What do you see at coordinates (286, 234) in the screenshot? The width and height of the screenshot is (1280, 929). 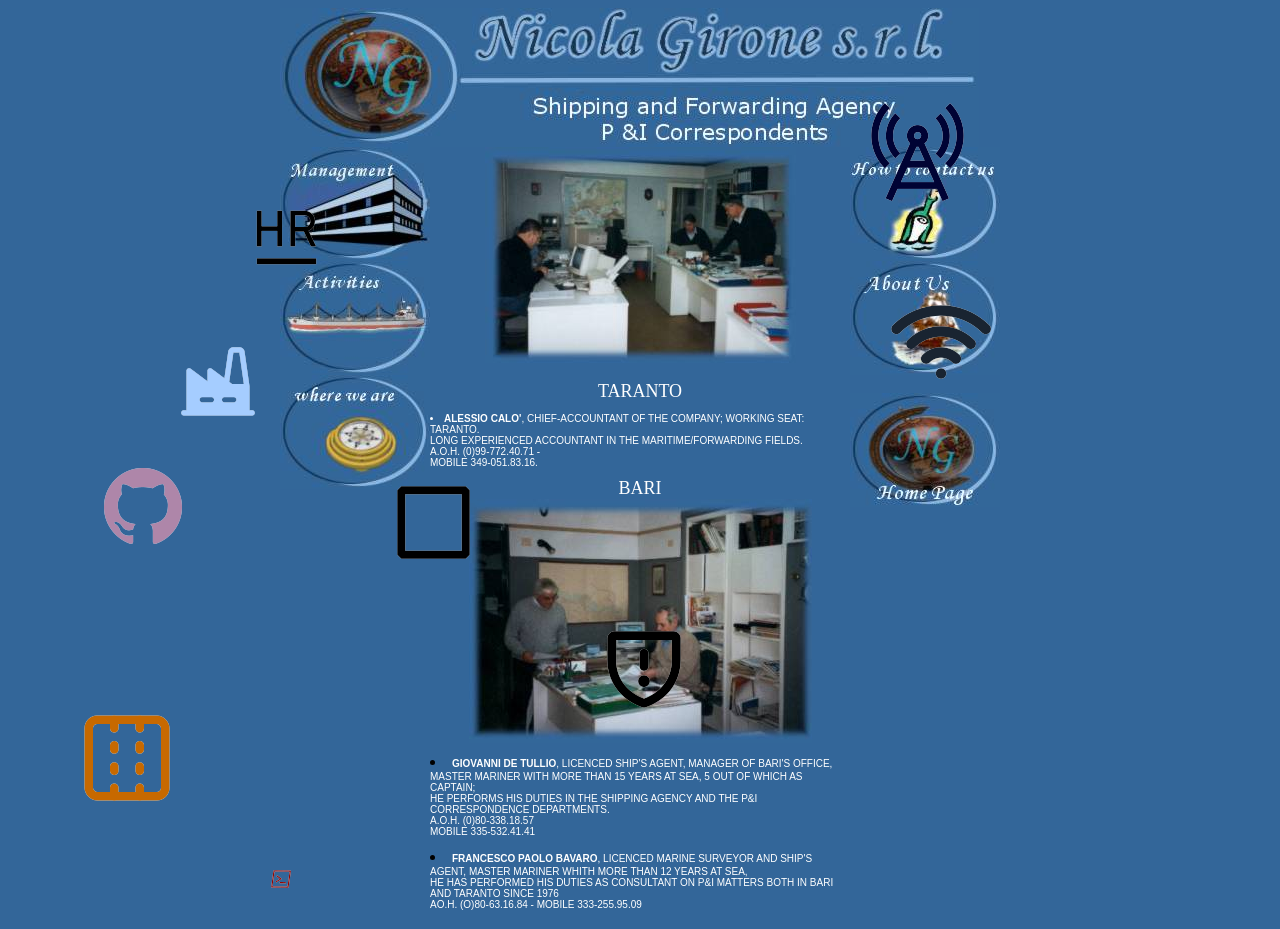 I see `insert a horizontal rule or divider line` at bounding box center [286, 234].